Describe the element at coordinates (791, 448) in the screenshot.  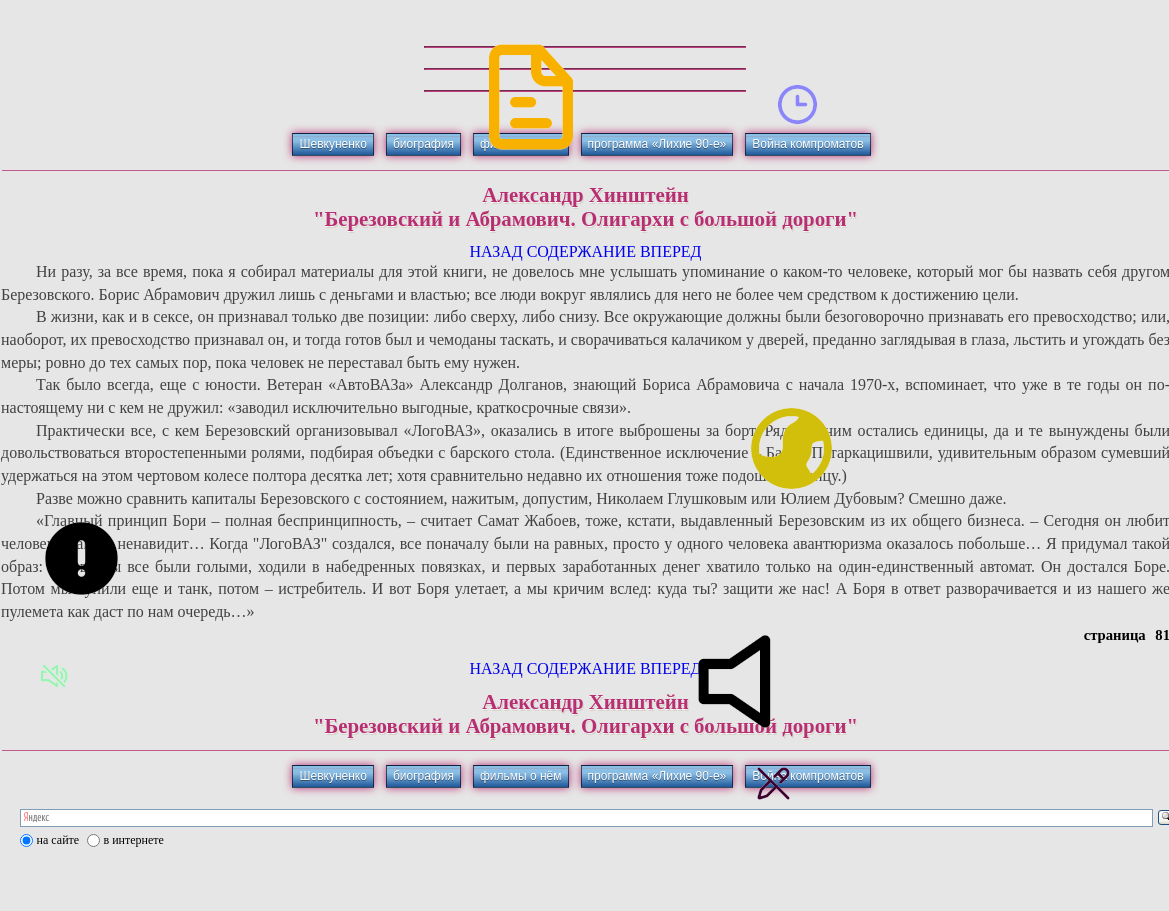
I see `access global or international settings` at that location.